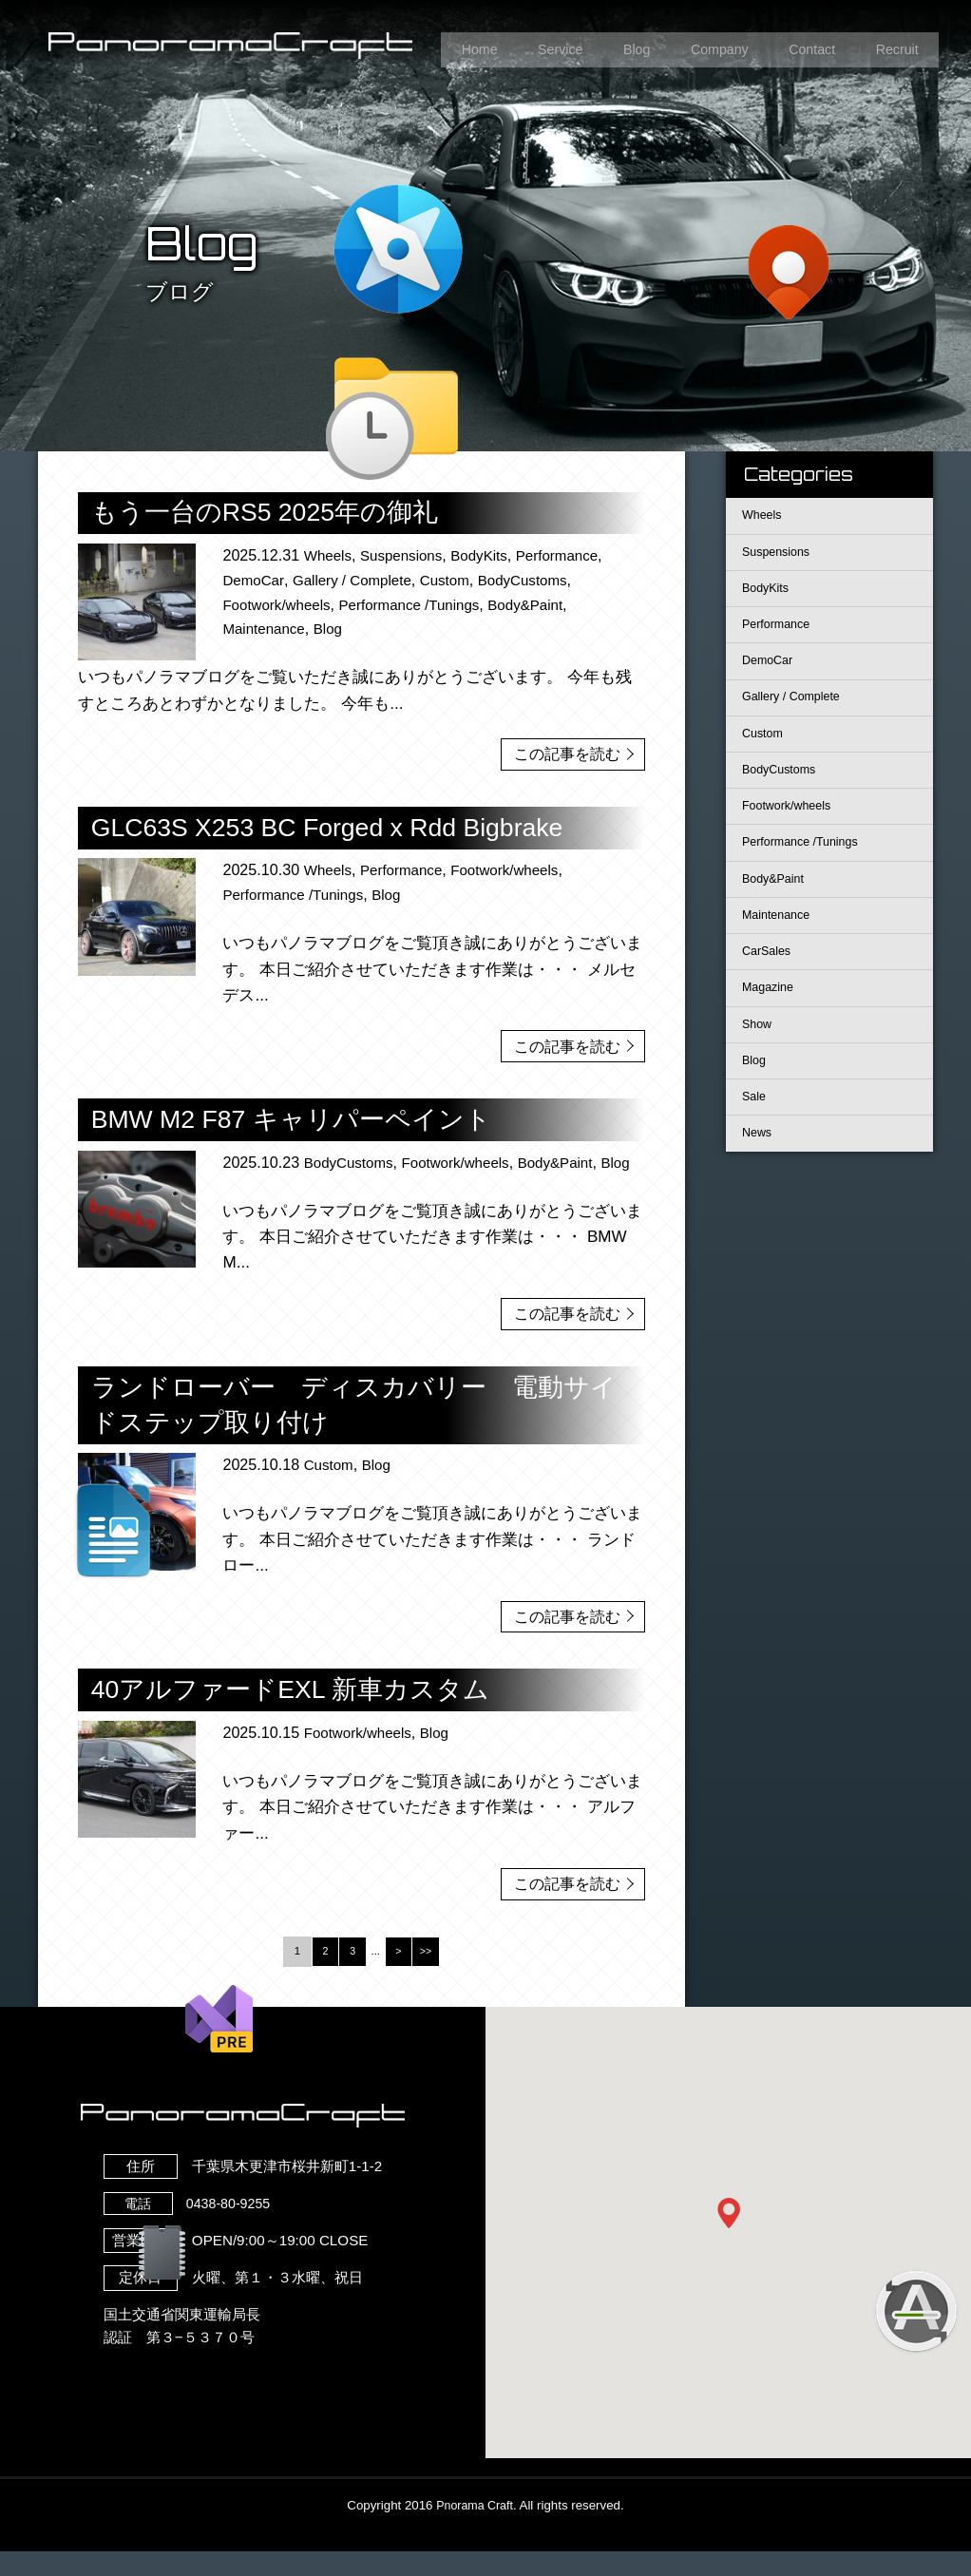 The image size is (971, 2576). What do you see at coordinates (396, 410) in the screenshot?
I see `access recently opened files and folders` at bounding box center [396, 410].